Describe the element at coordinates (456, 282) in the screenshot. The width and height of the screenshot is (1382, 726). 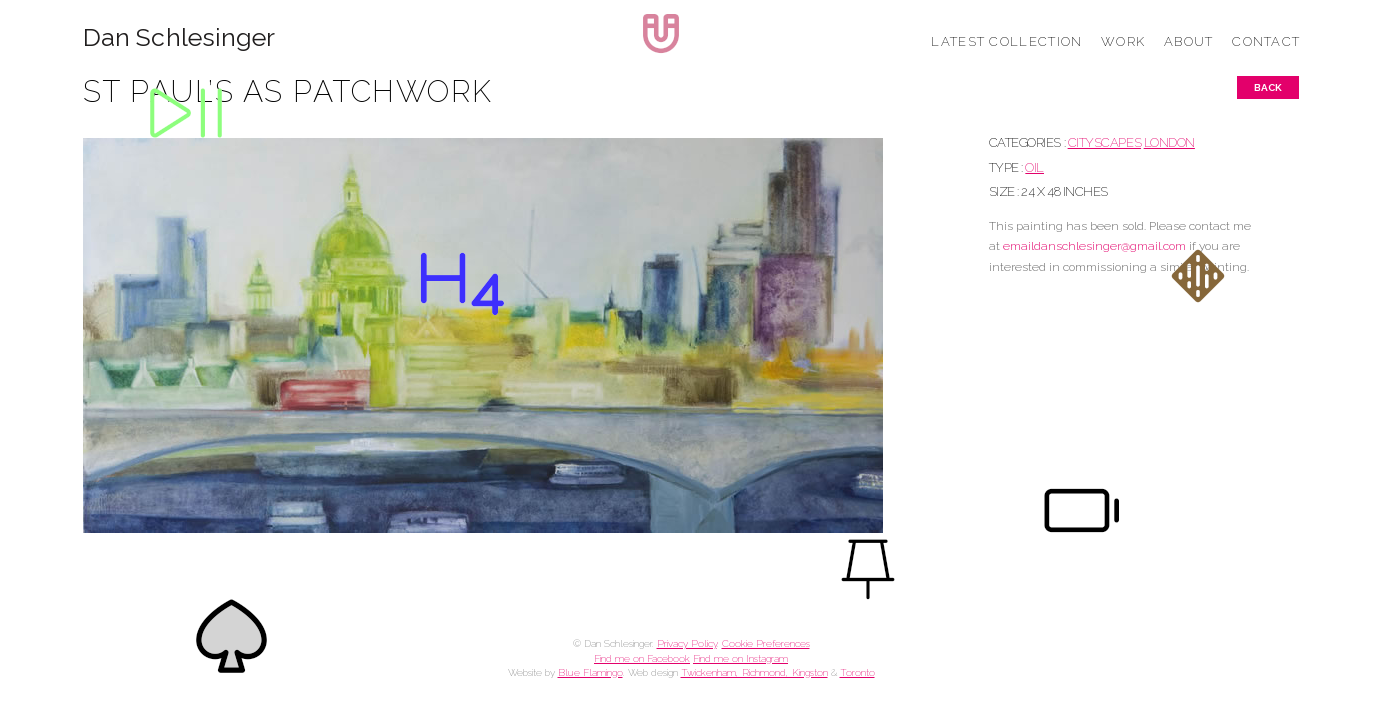
I see `format text as heading level 4` at that location.